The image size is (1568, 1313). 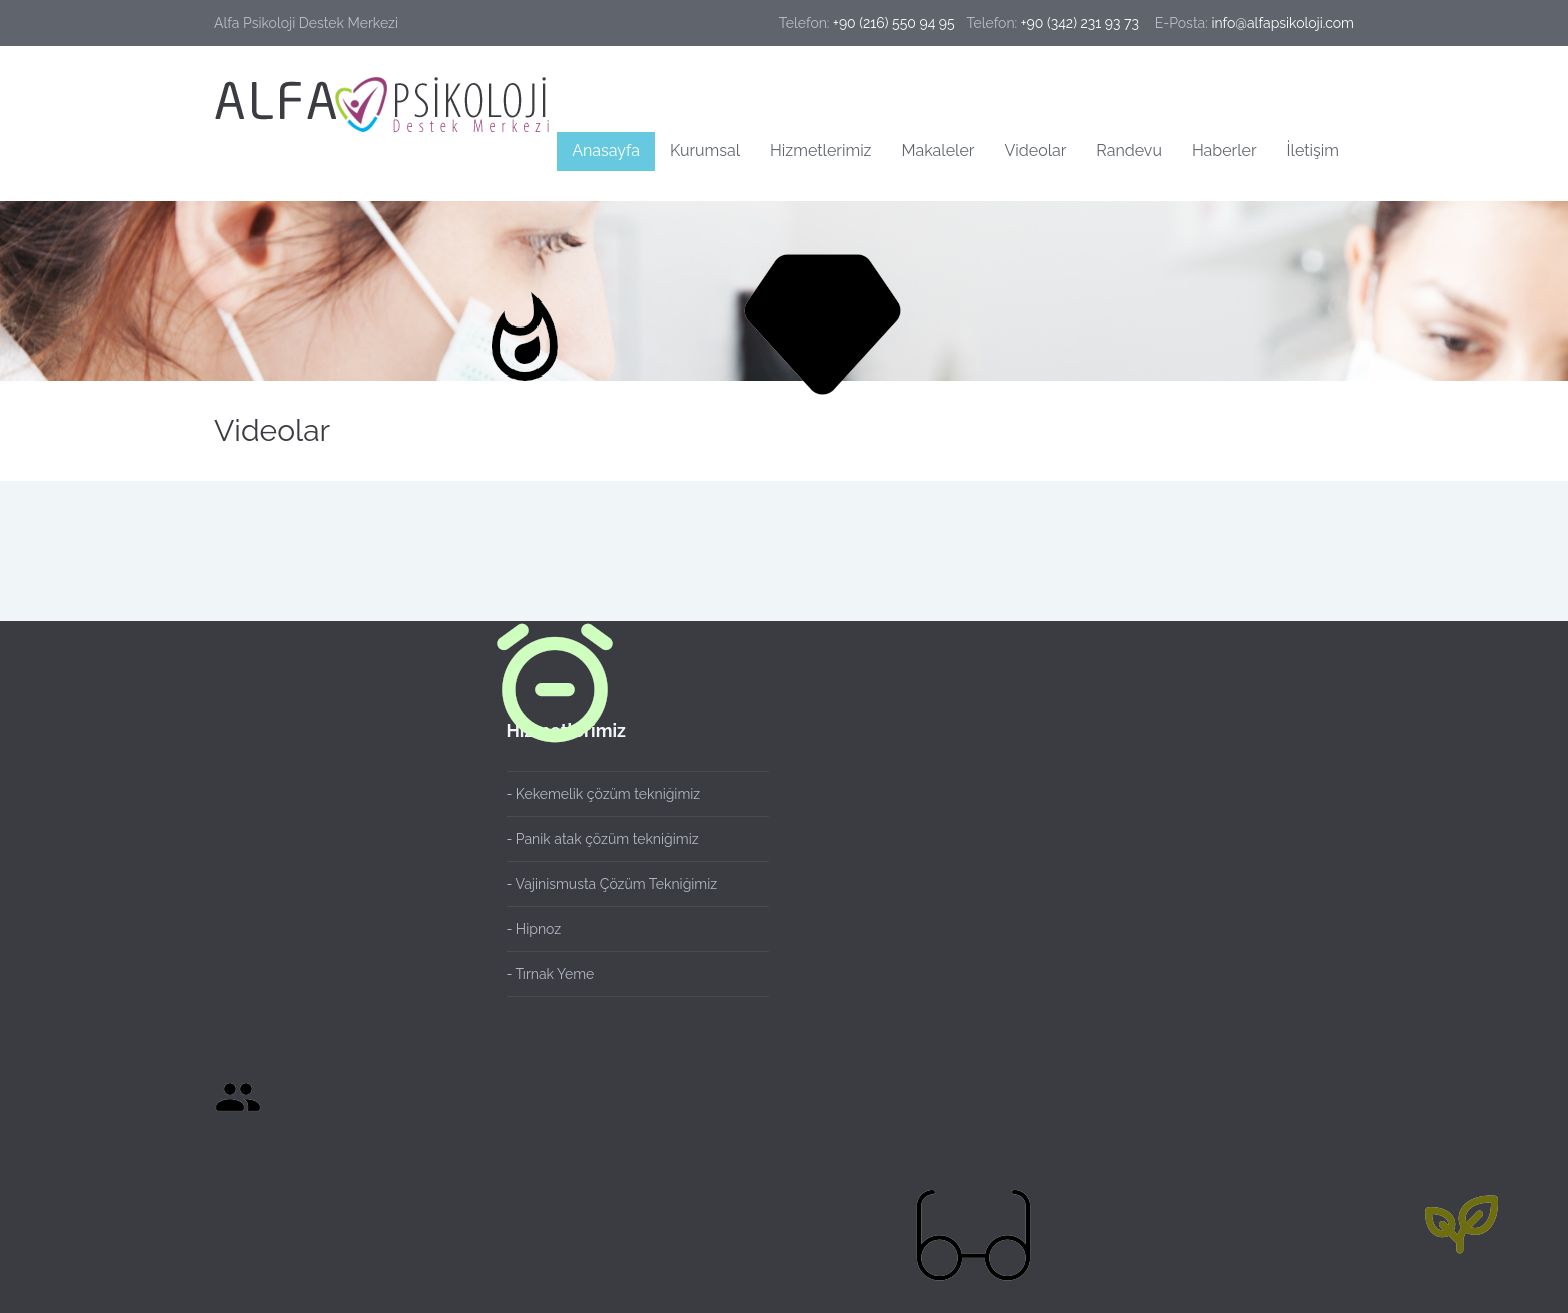 What do you see at coordinates (238, 1097) in the screenshot?
I see `view contacts or people list` at bounding box center [238, 1097].